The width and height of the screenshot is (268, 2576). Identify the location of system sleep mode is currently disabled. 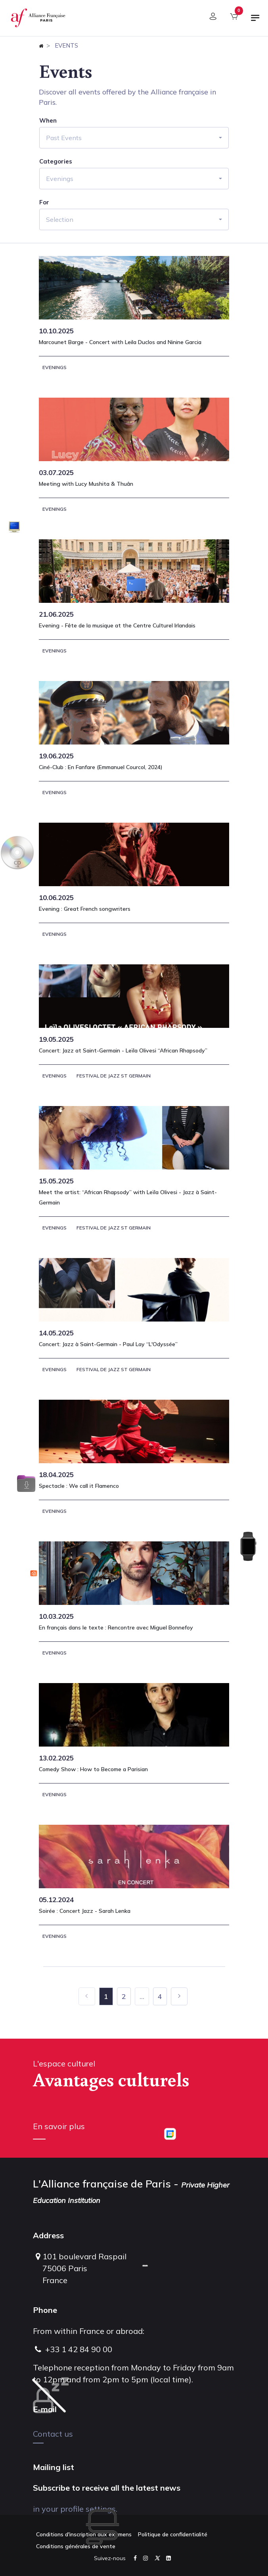
(50, 2395).